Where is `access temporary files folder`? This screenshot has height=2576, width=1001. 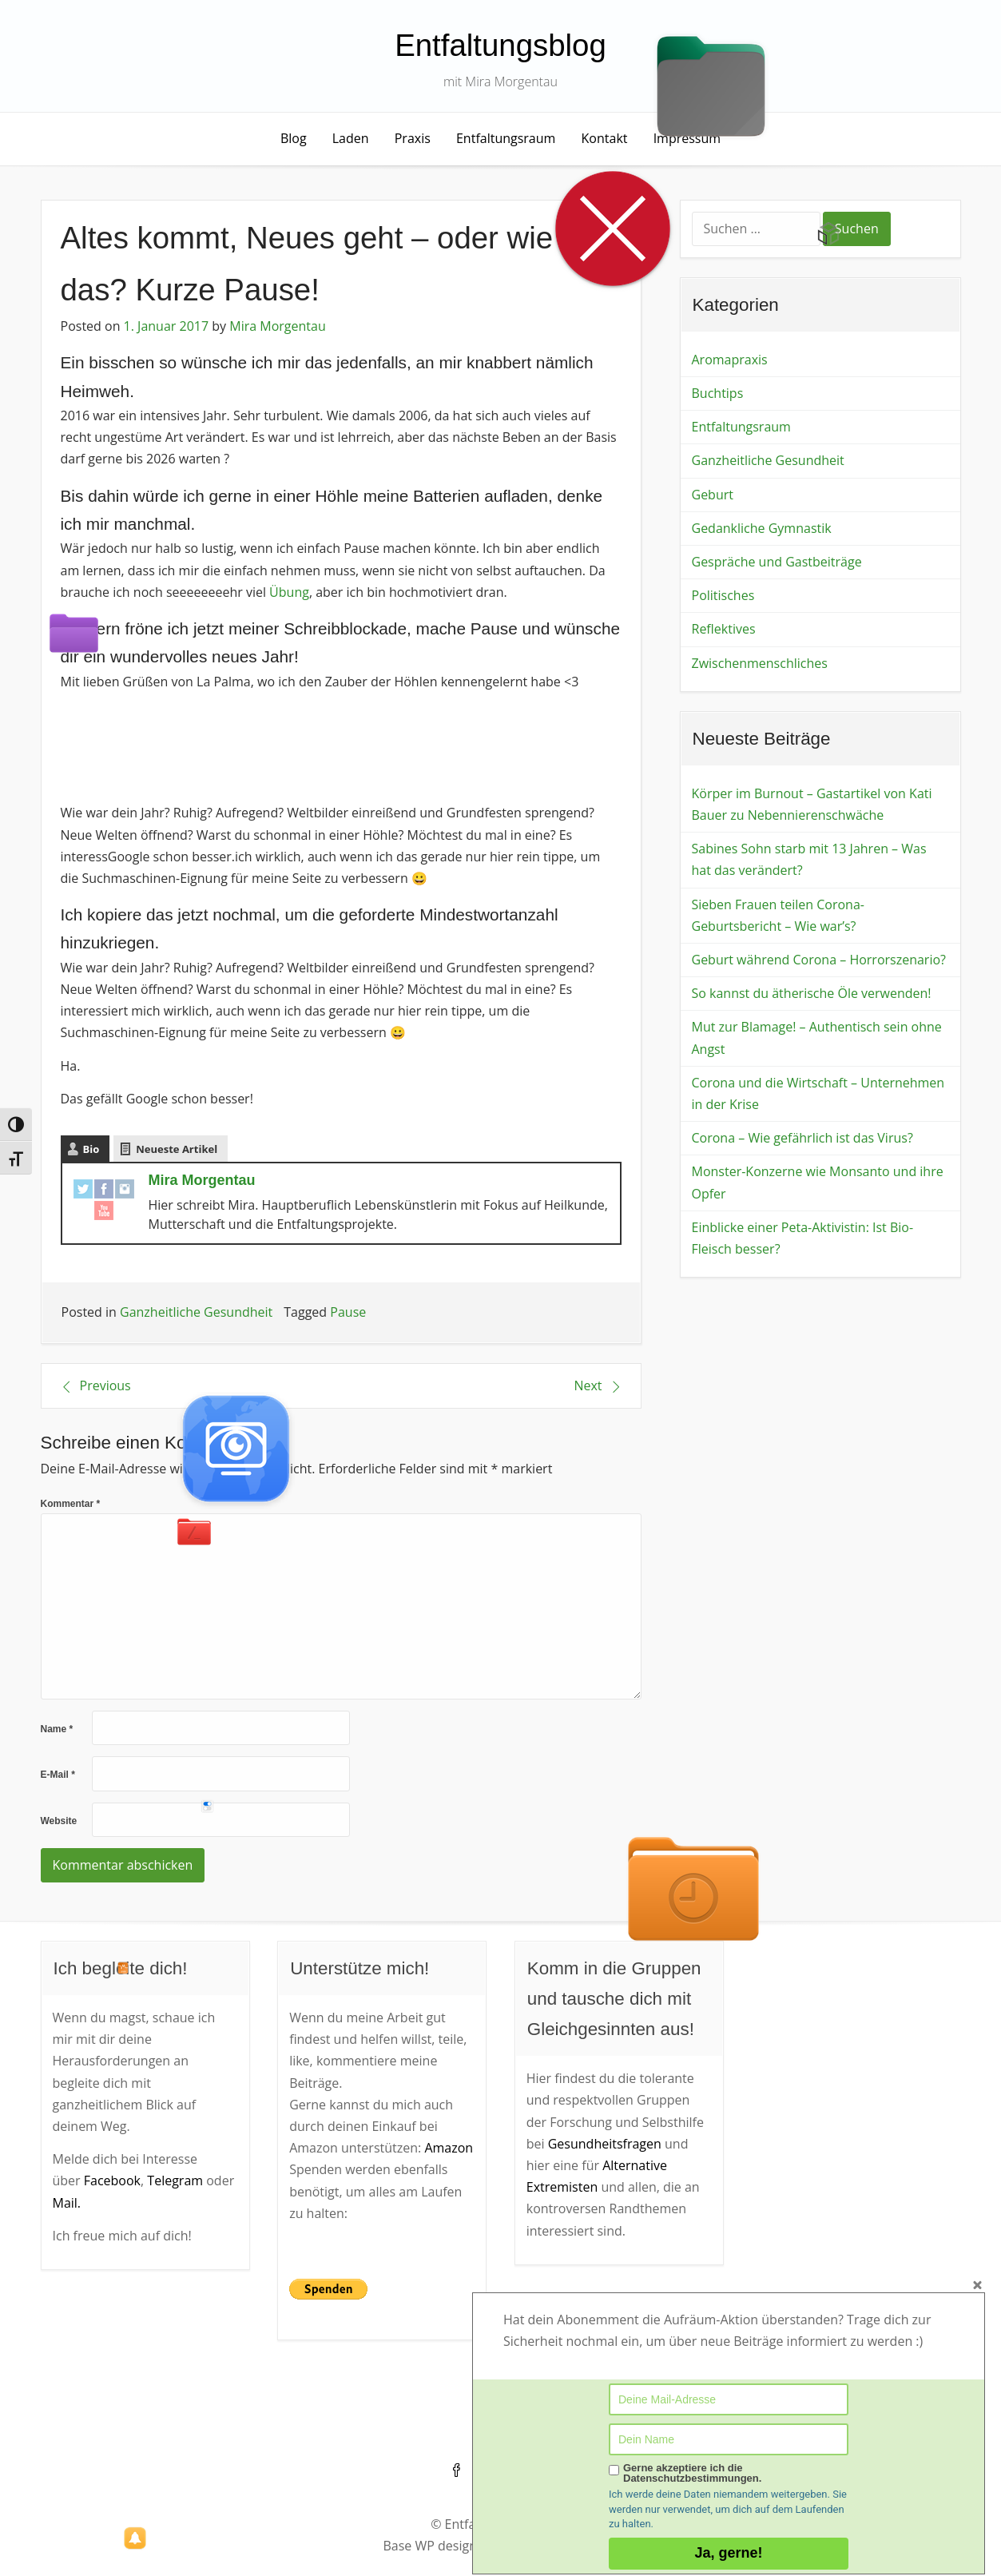 access temporary files folder is located at coordinates (693, 1889).